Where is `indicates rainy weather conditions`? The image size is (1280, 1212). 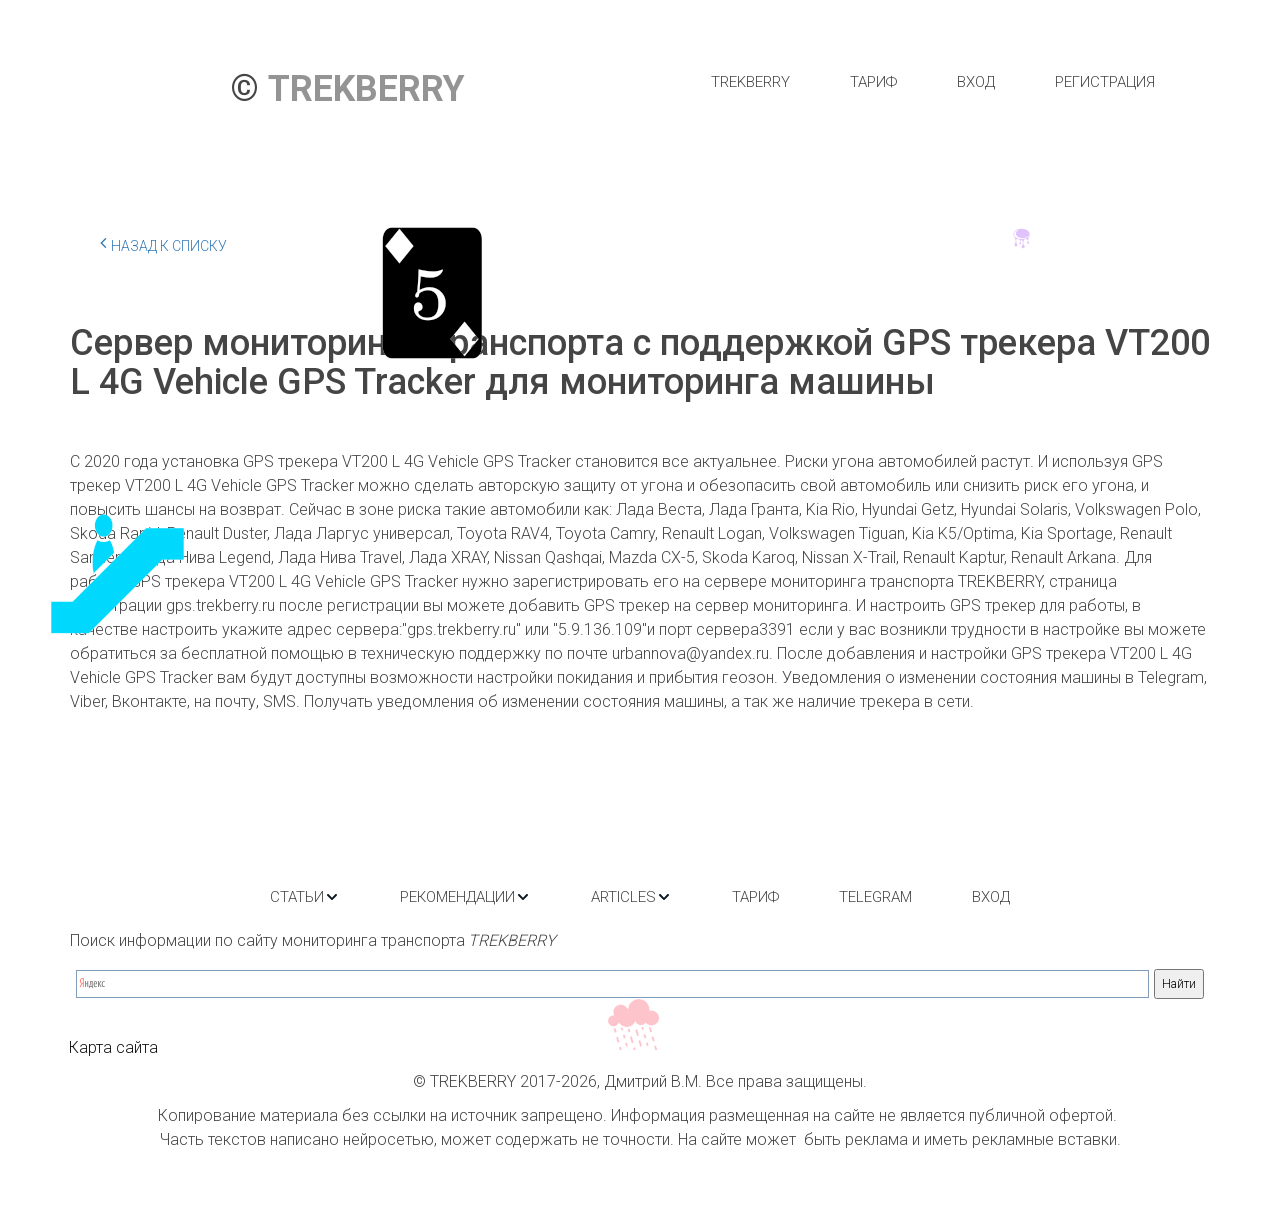 indicates rainy weather conditions is located at coordinates (633, 1024).